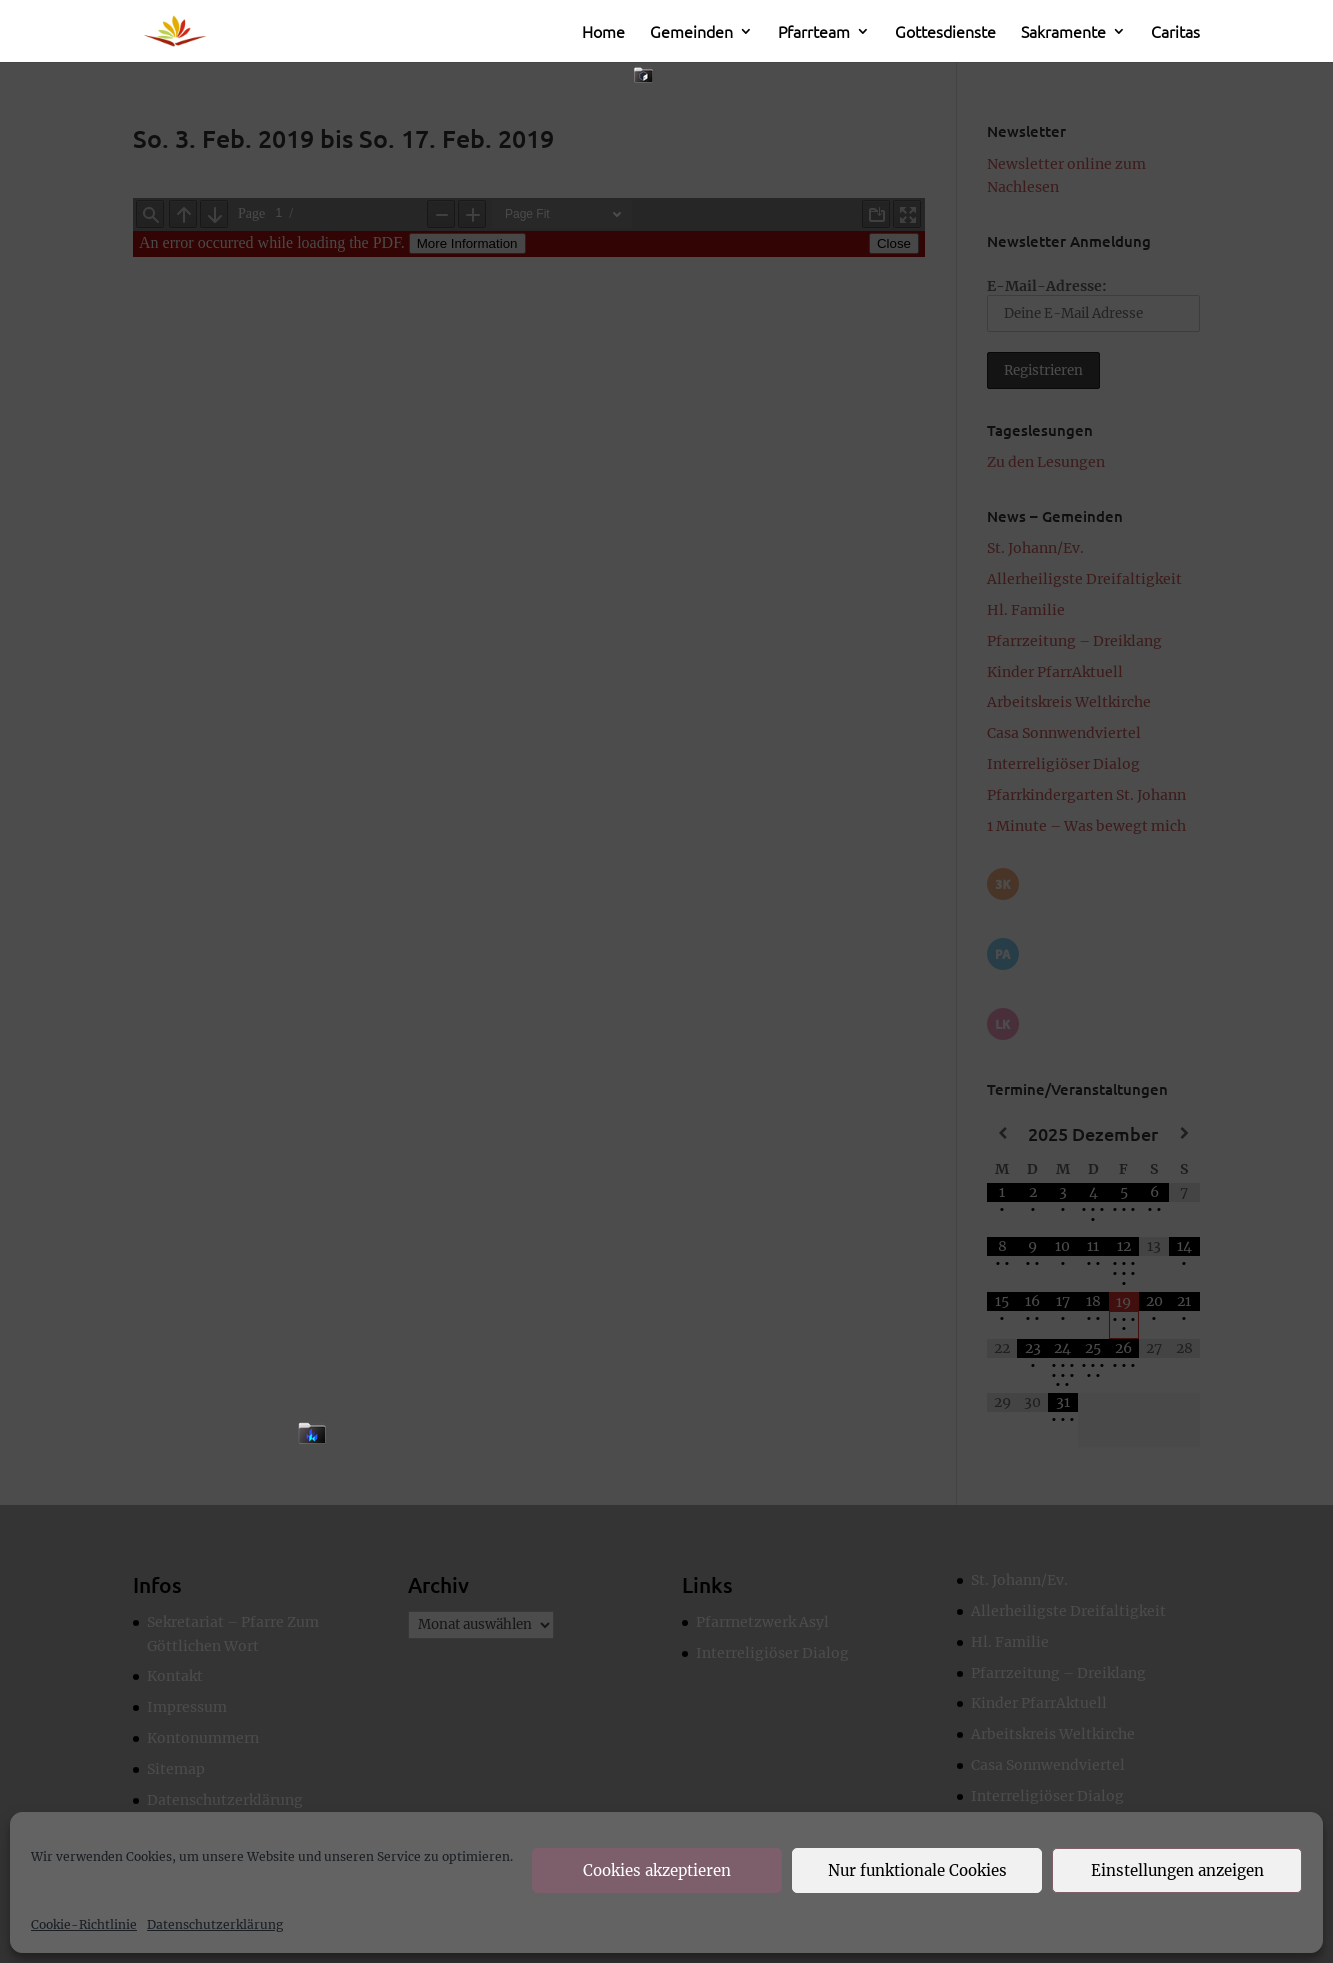 This screenshot has width=1333, height=1963. Describe the element at coordinates (312, 1434) in the screenshot. I see `folder containing lit framework or library files` at that location.